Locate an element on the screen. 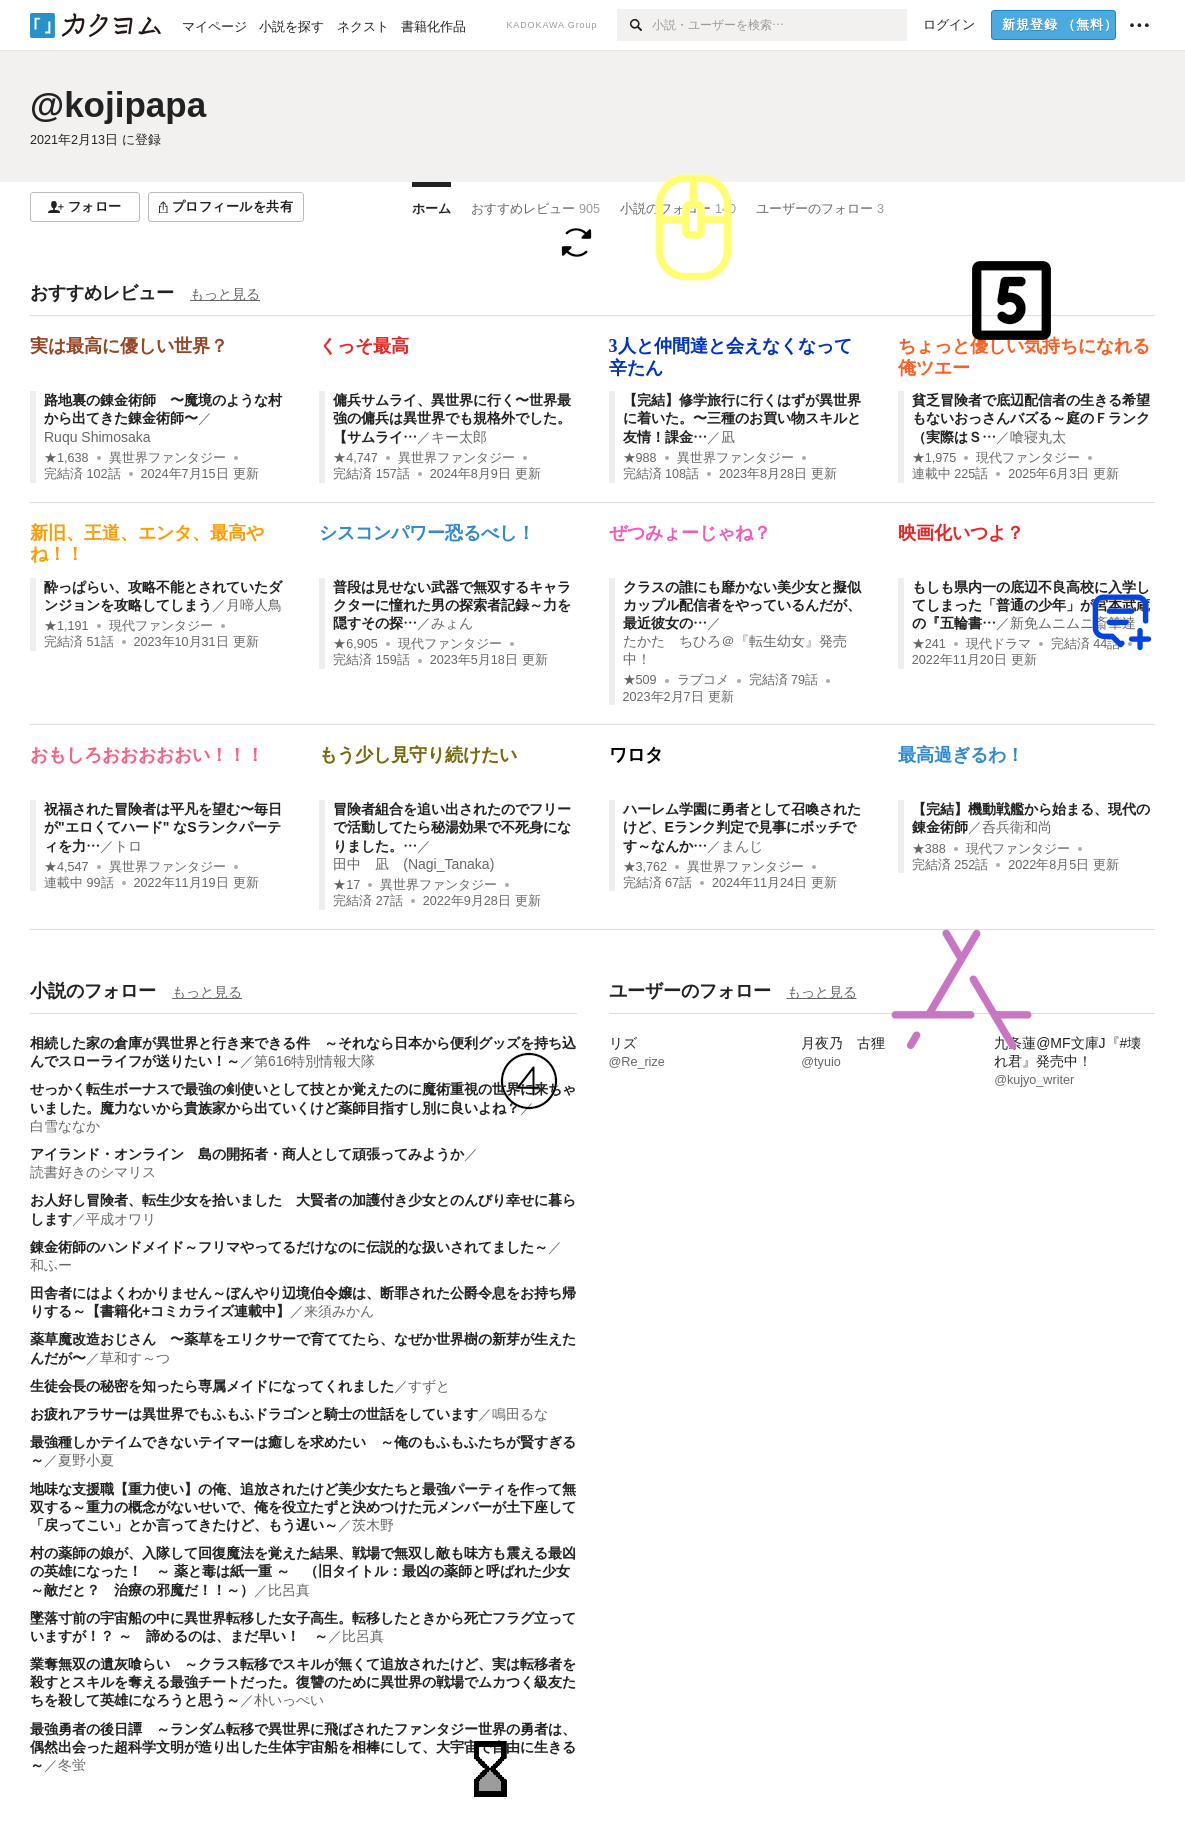  indicates step 5 in a numbered process is located at coordinates (1011, 300).